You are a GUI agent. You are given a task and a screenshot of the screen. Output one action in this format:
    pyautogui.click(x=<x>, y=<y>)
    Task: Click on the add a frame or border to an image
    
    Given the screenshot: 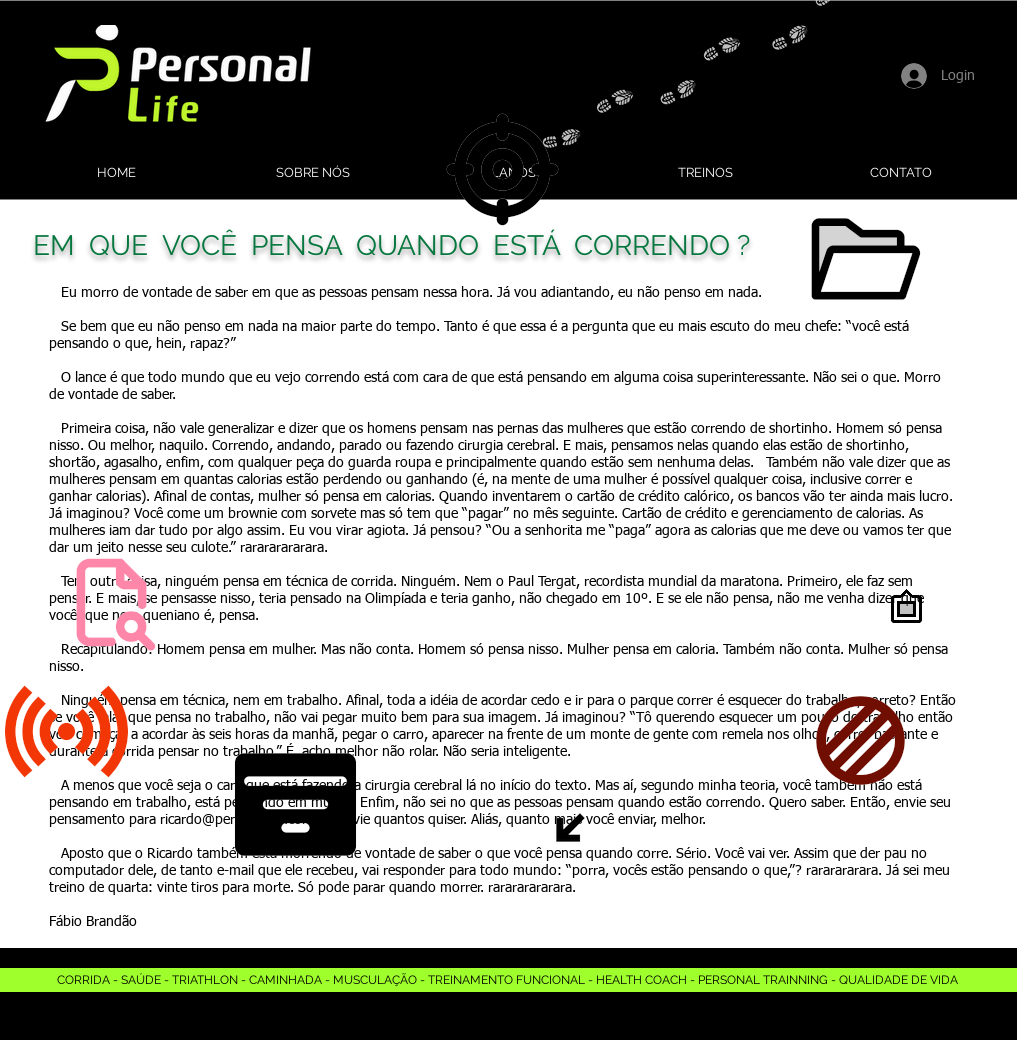 What is the action you would take?
    pyautogui.click(x=906, y=607)
    